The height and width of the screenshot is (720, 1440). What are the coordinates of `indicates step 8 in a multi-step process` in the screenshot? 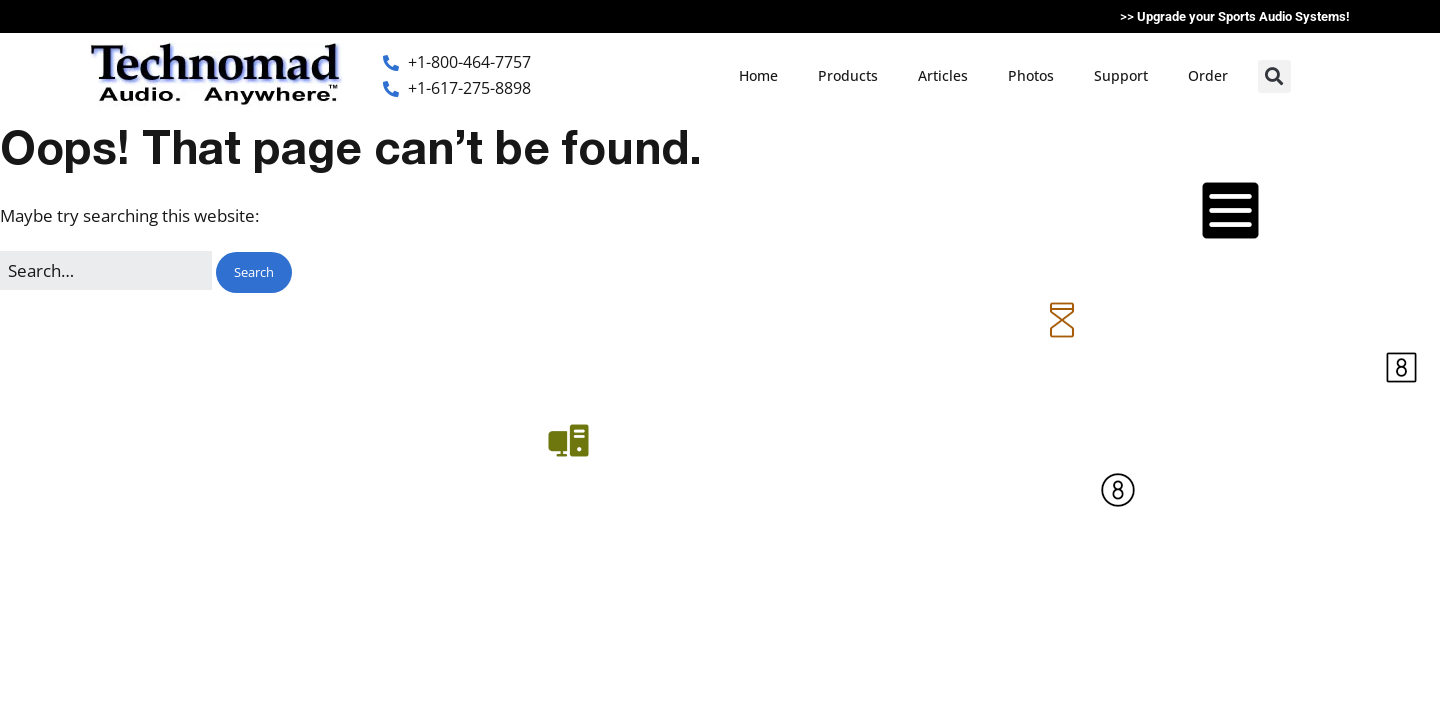 It's located at (1118, 490).